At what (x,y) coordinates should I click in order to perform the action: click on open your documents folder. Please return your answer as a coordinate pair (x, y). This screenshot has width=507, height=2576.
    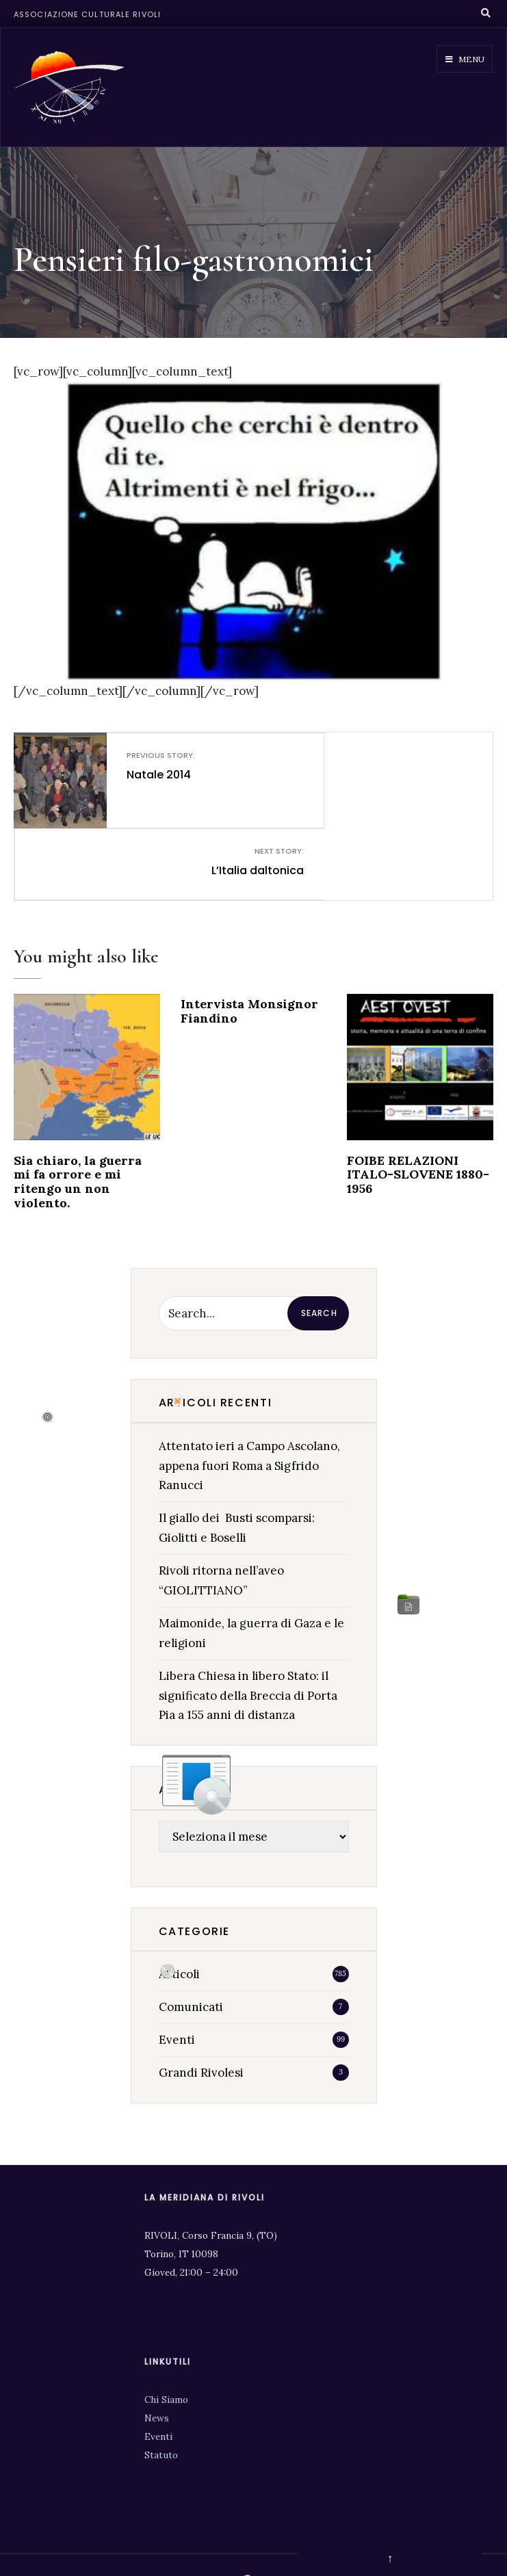
    Looking at the image, I should click on (408, 1604).